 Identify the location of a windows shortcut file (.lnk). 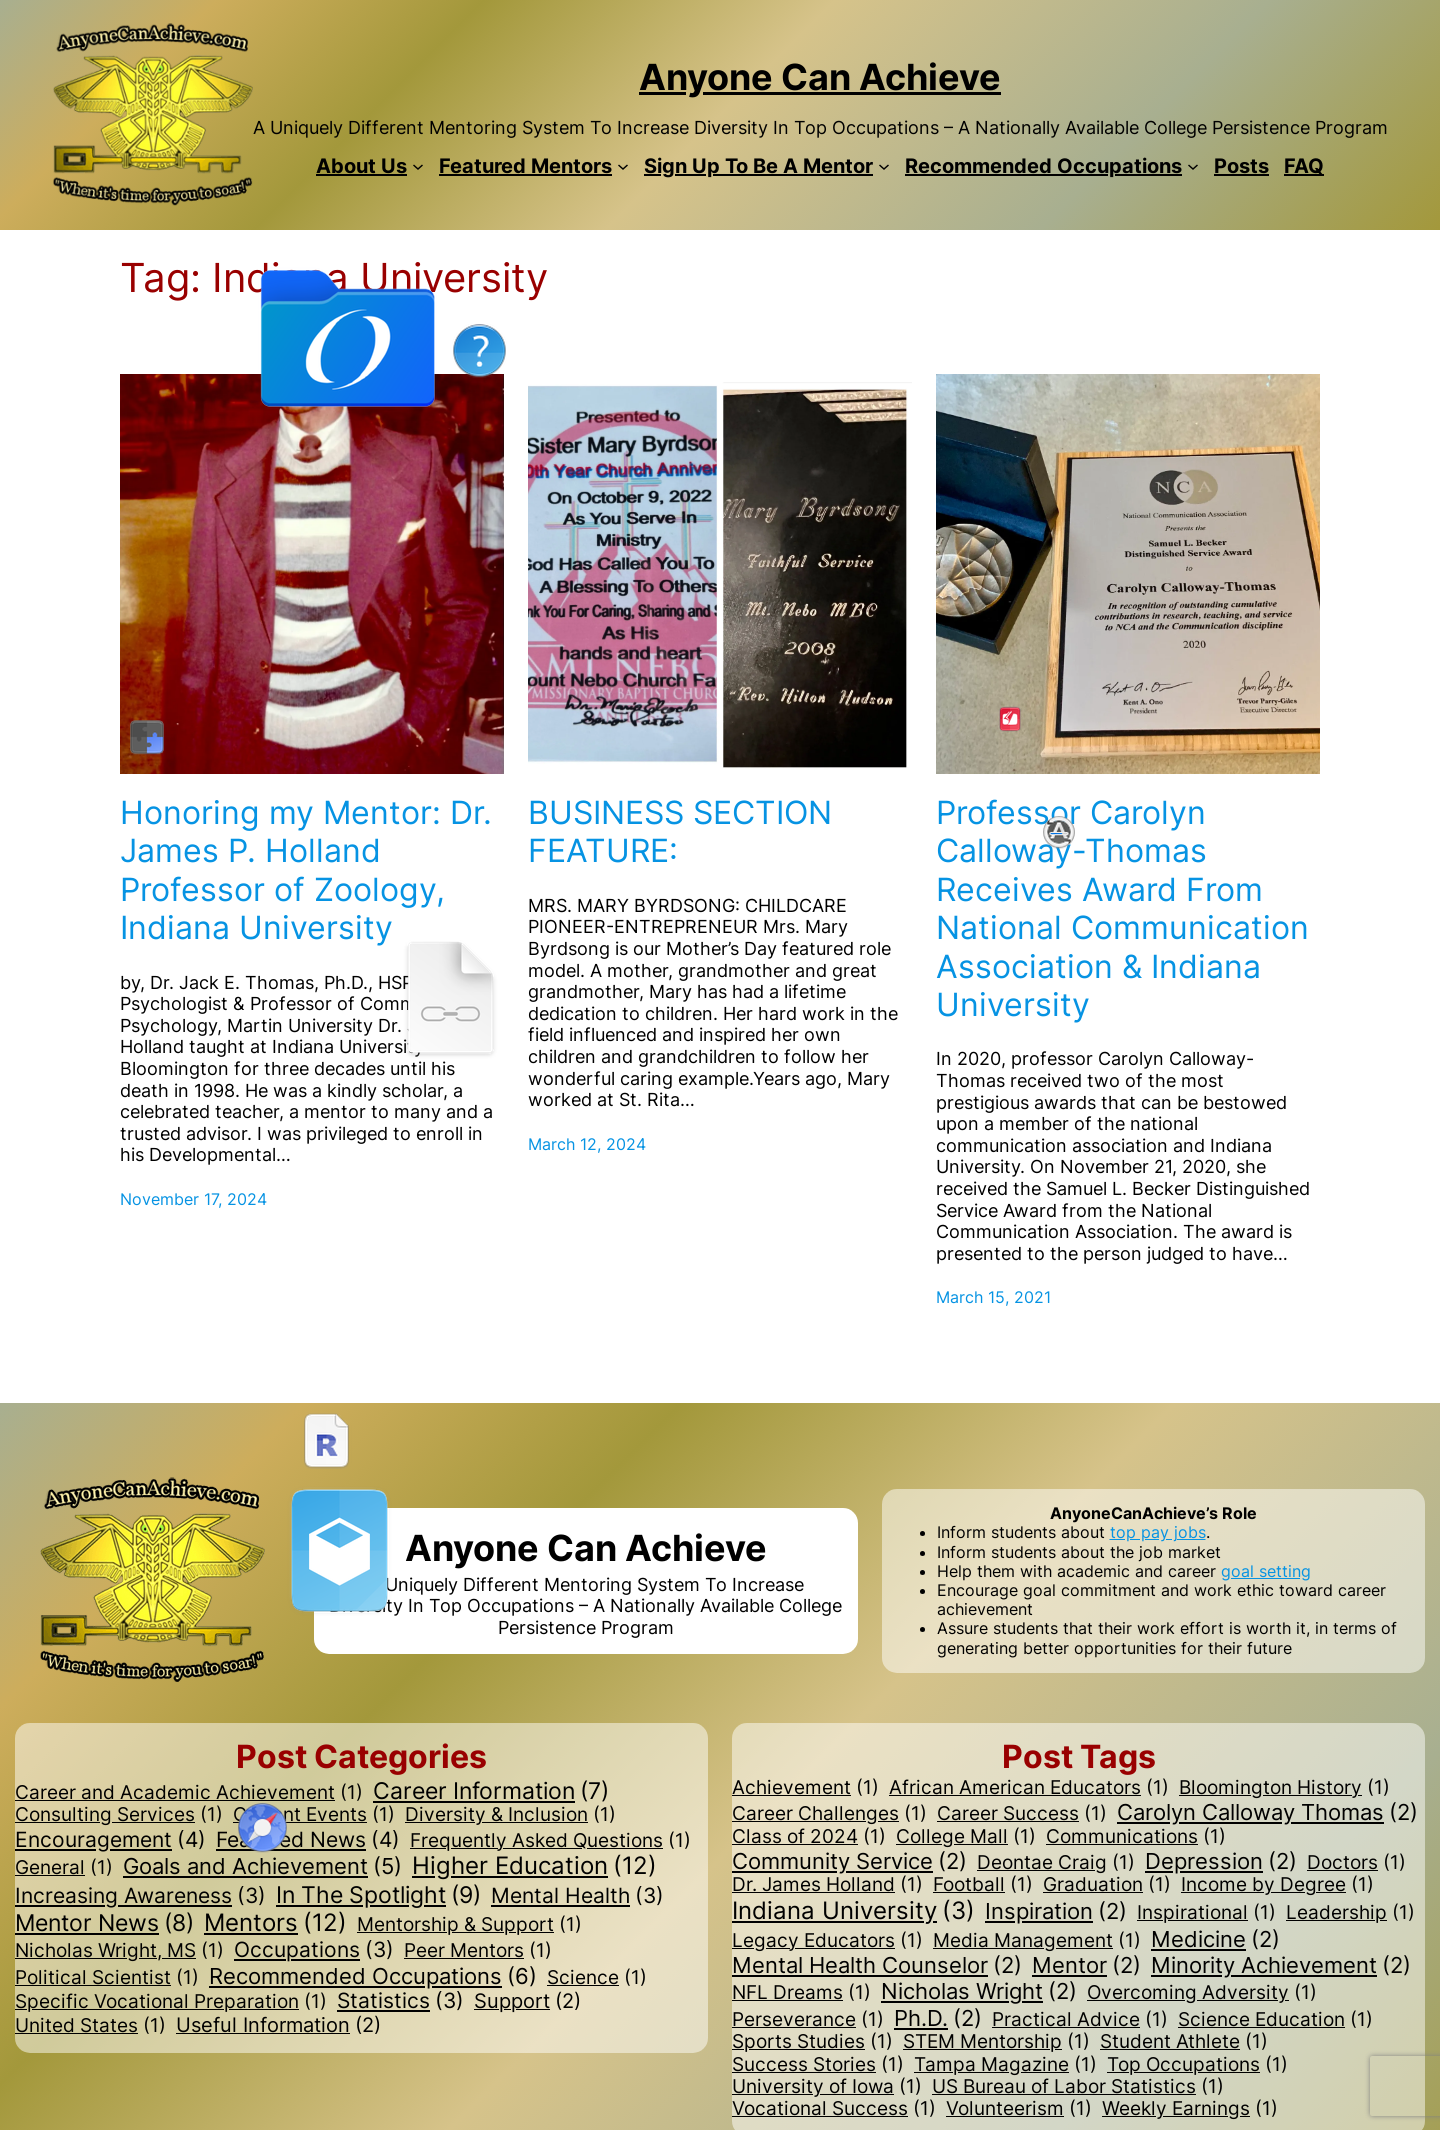
(450, 999).